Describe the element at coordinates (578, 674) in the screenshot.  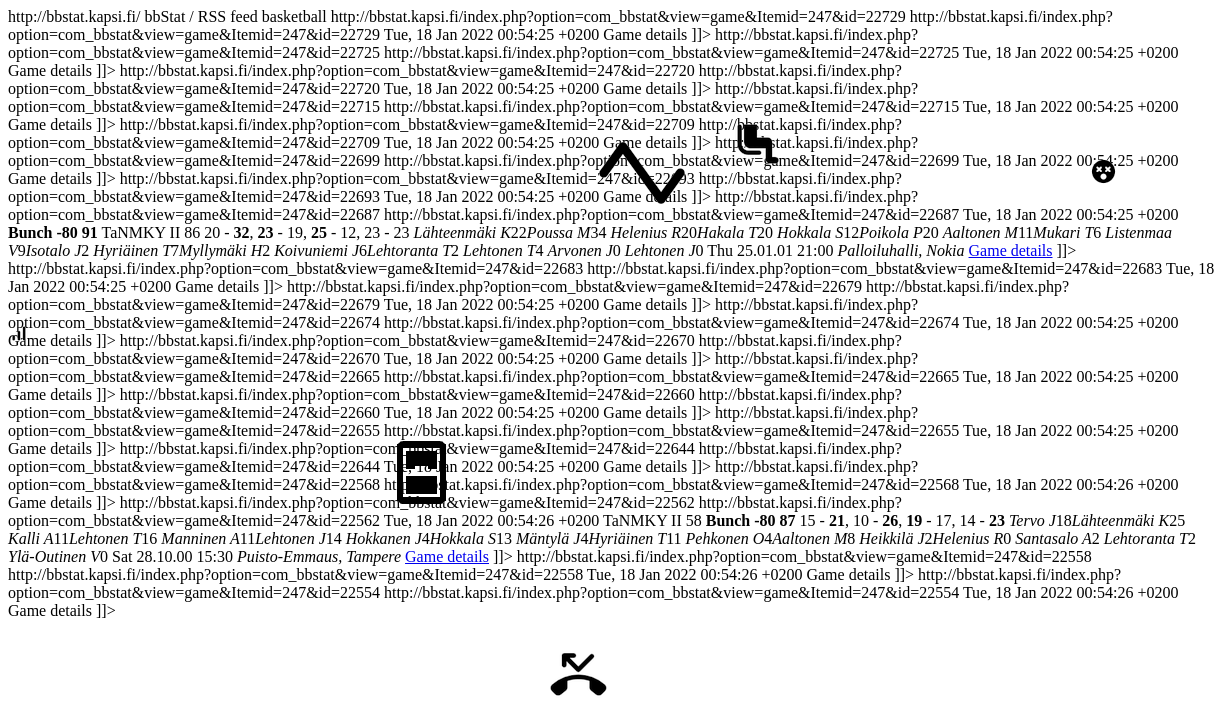
I see `indicates a missed phone call` at that location.